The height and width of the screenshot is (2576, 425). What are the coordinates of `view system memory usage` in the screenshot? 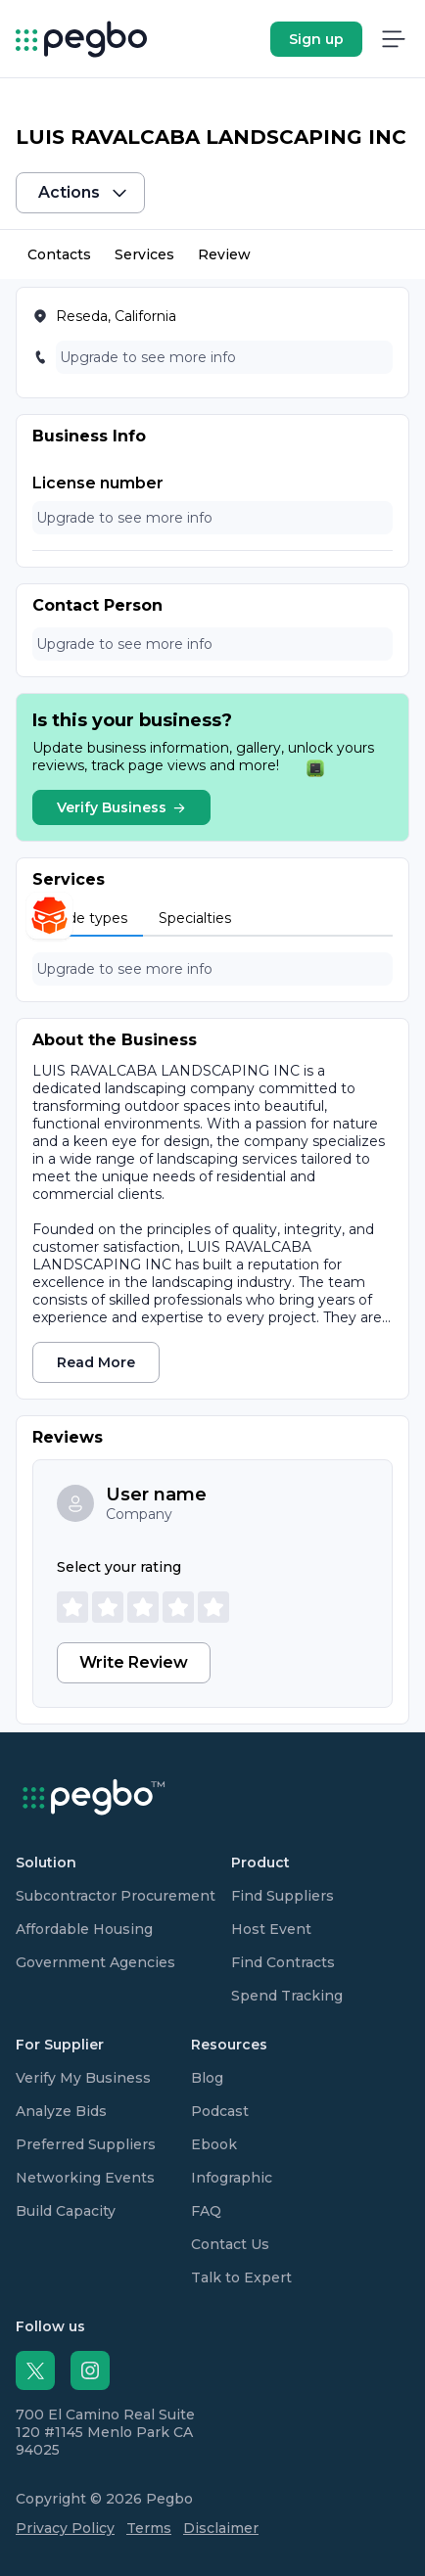 It's located at (315, 768).